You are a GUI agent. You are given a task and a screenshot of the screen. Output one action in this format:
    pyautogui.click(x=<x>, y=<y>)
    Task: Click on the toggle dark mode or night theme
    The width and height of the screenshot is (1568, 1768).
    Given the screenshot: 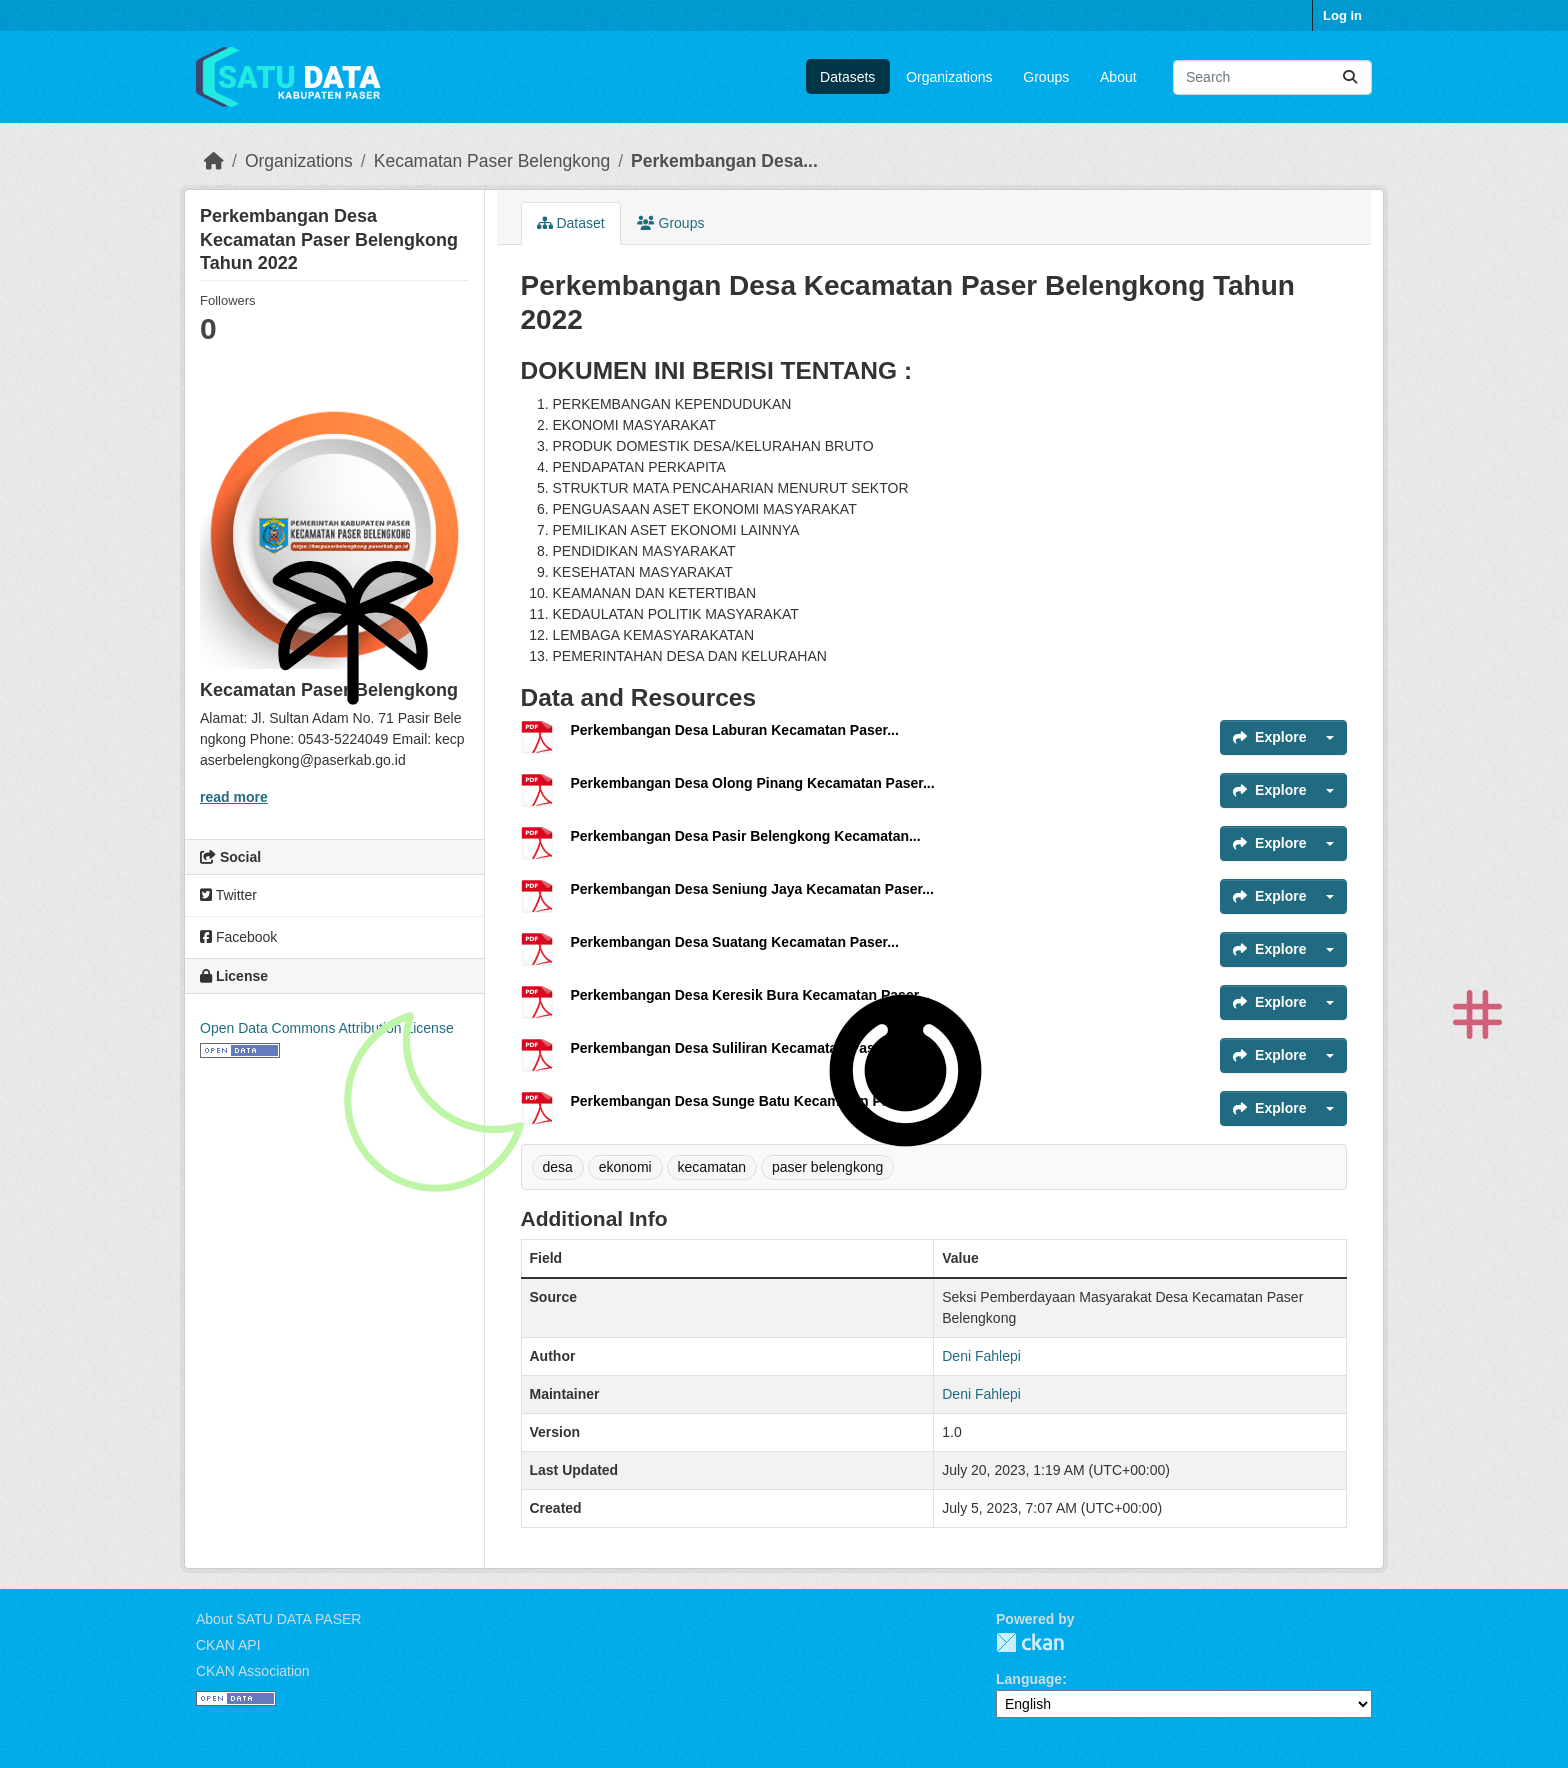 What is the action you would take?
    pyautogui.click(x=428, y=1107)
    